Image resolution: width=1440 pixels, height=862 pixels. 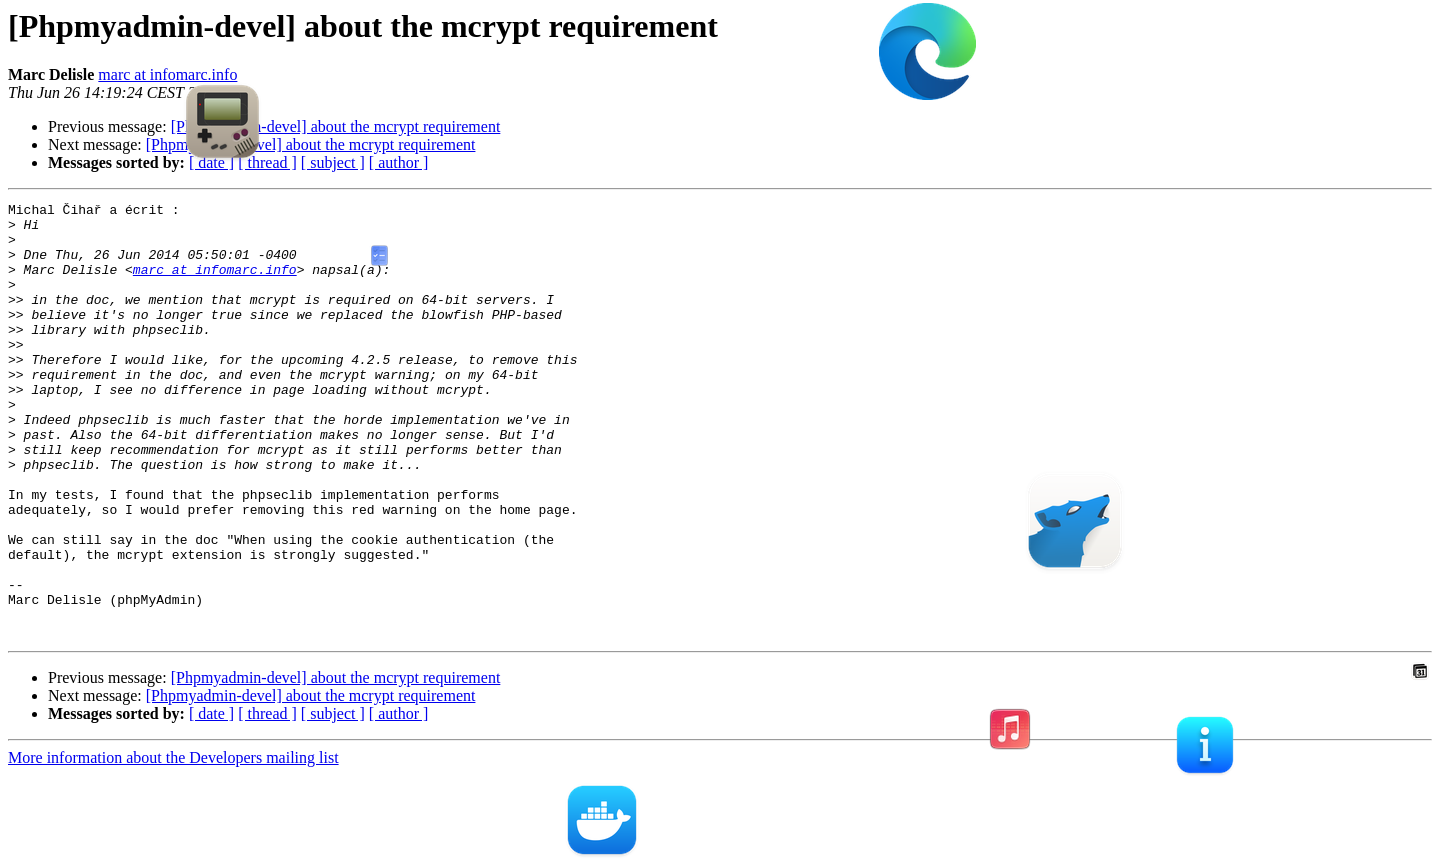 I want to click on launch cartridges retro game emulator, so click(x=222, y=121).